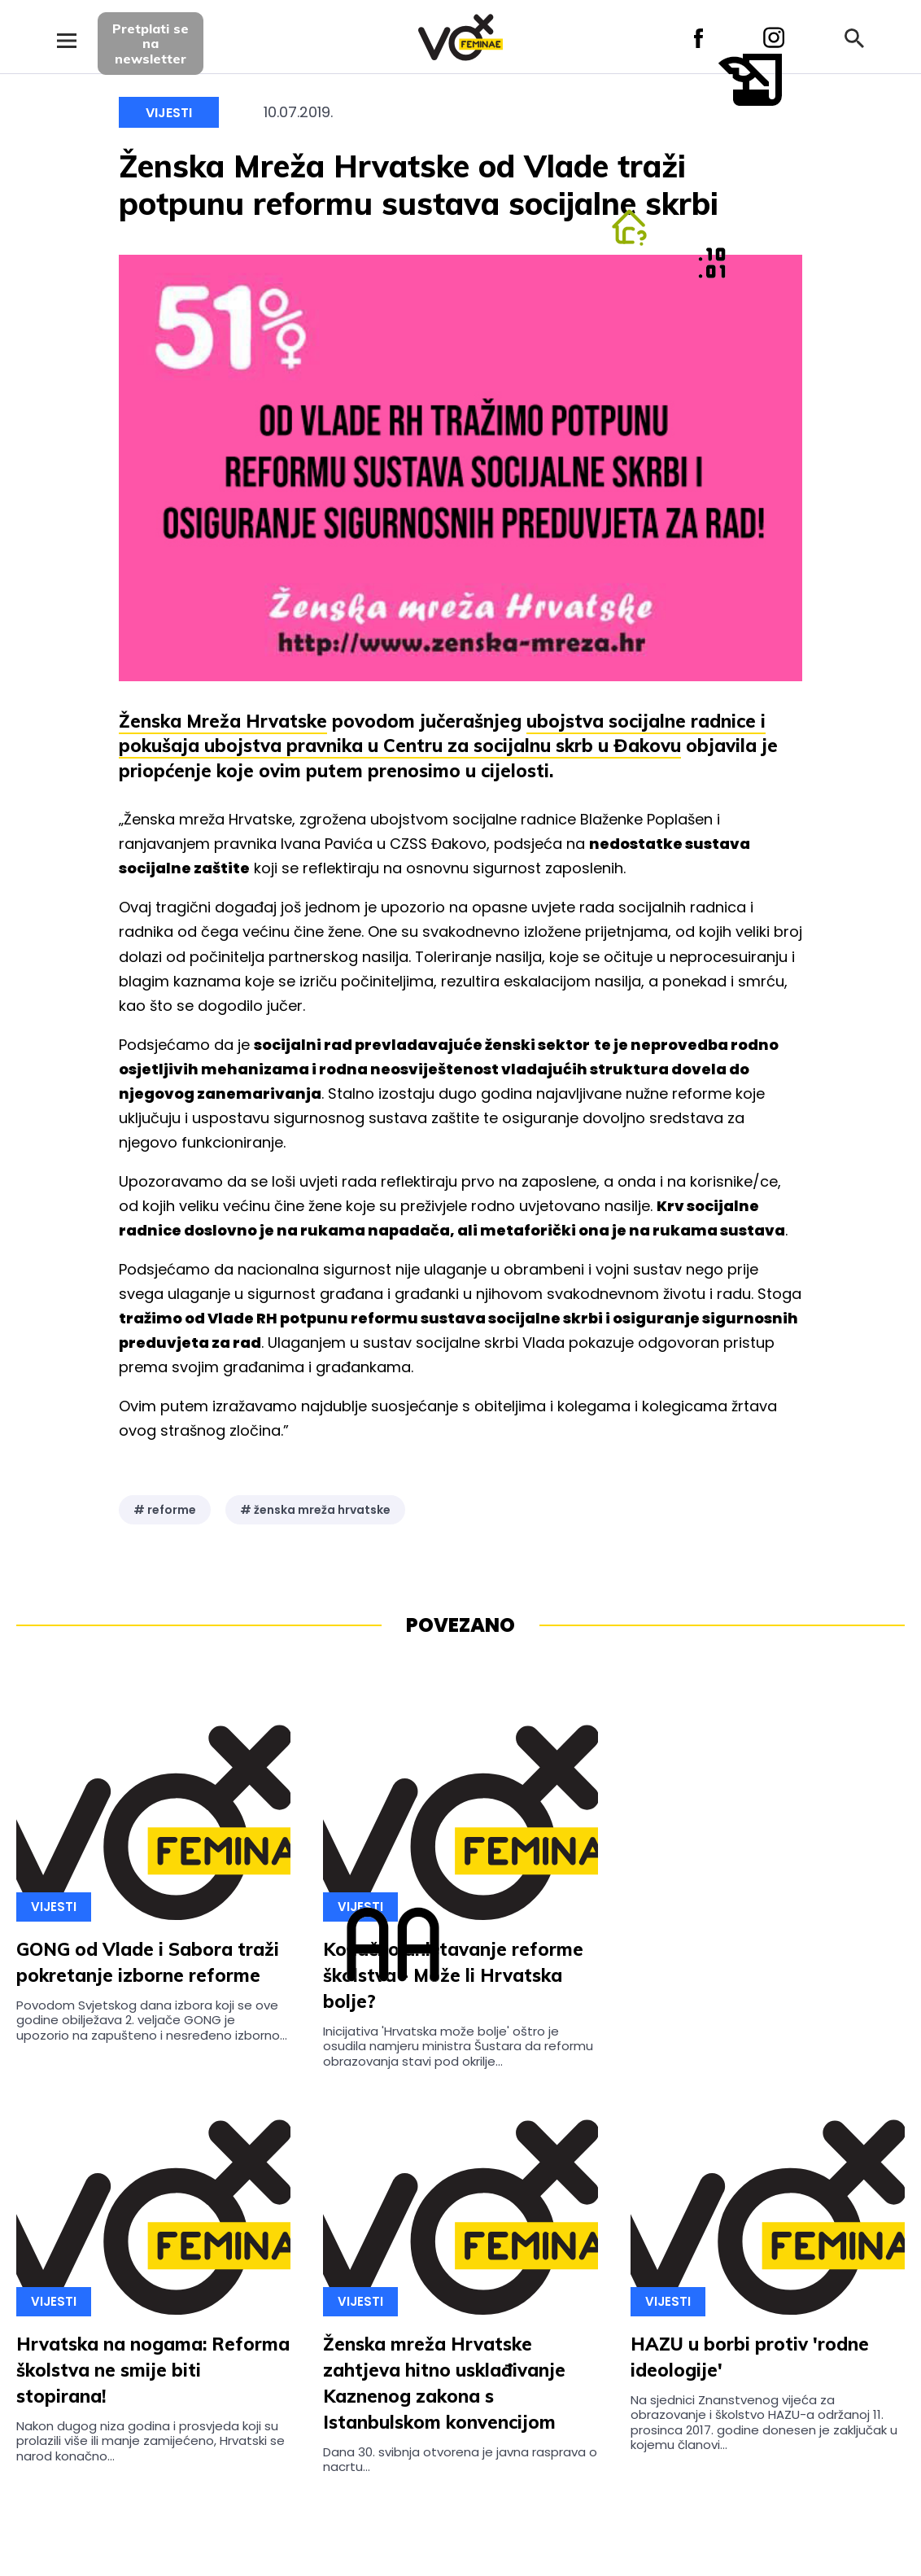  Describe the element at coordinates (712, 263) in the screenshot. I see `view or access binary/raw data` at that location.